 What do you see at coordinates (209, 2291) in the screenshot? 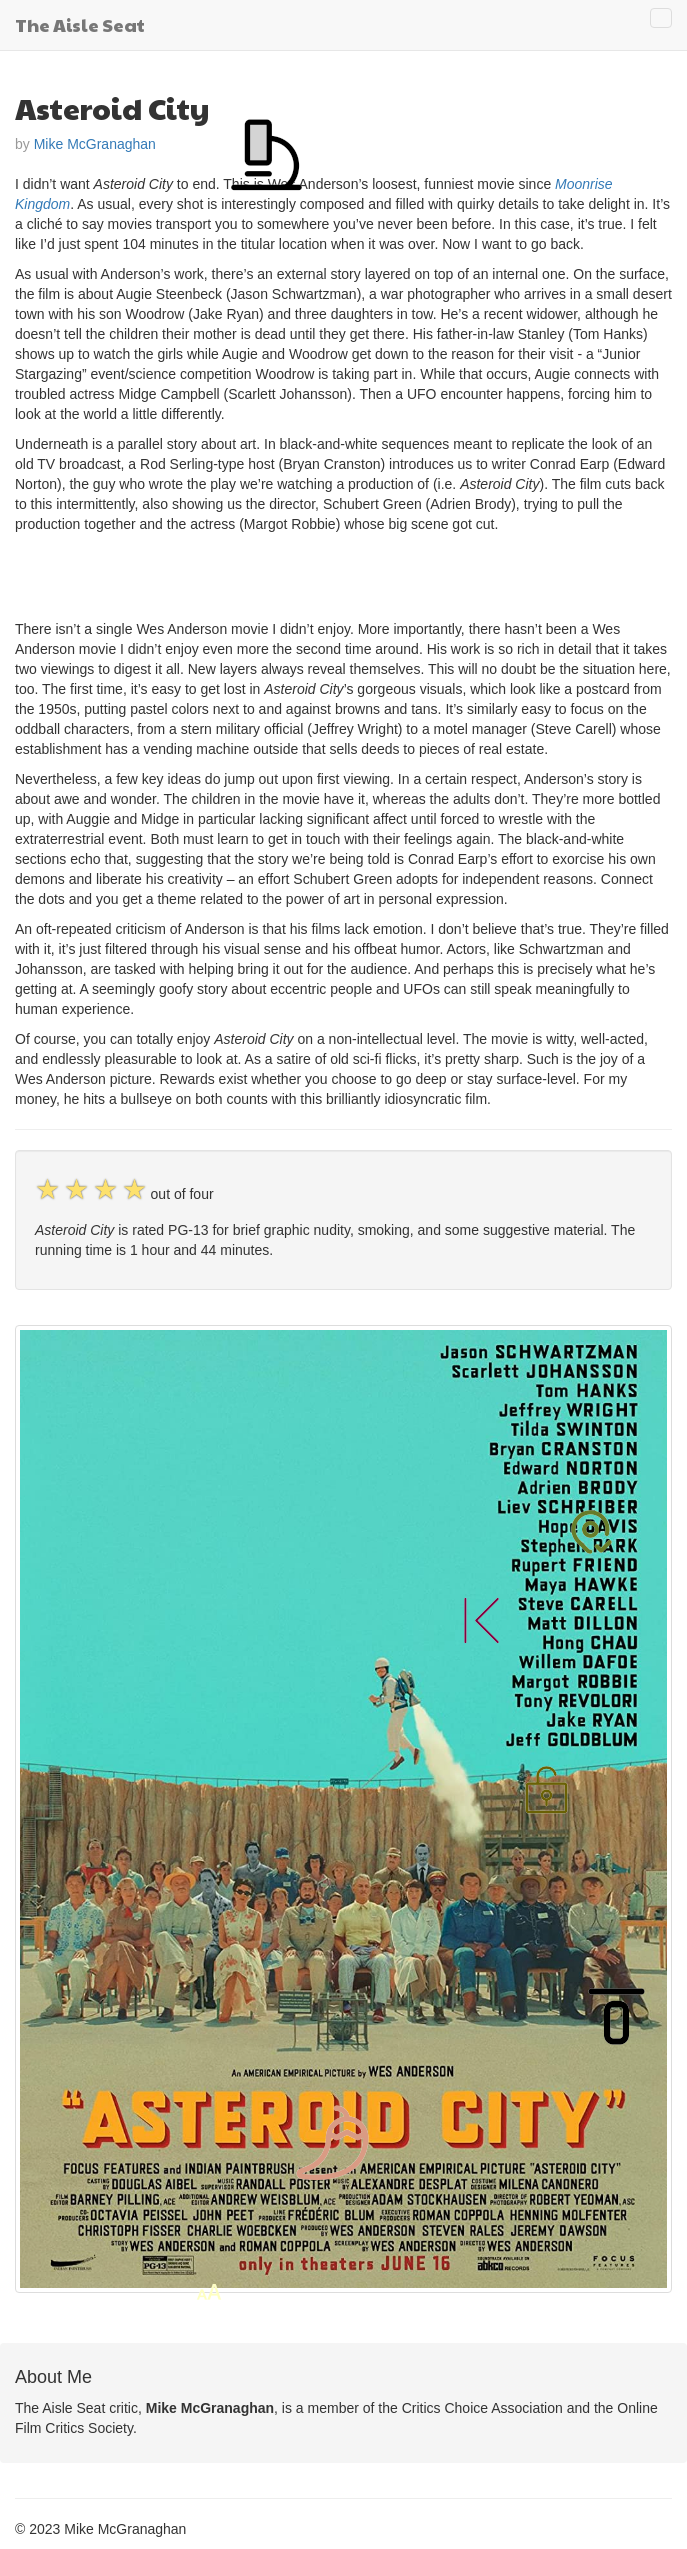
I see `adjust text size settings` at bounding box center [209, 2291].